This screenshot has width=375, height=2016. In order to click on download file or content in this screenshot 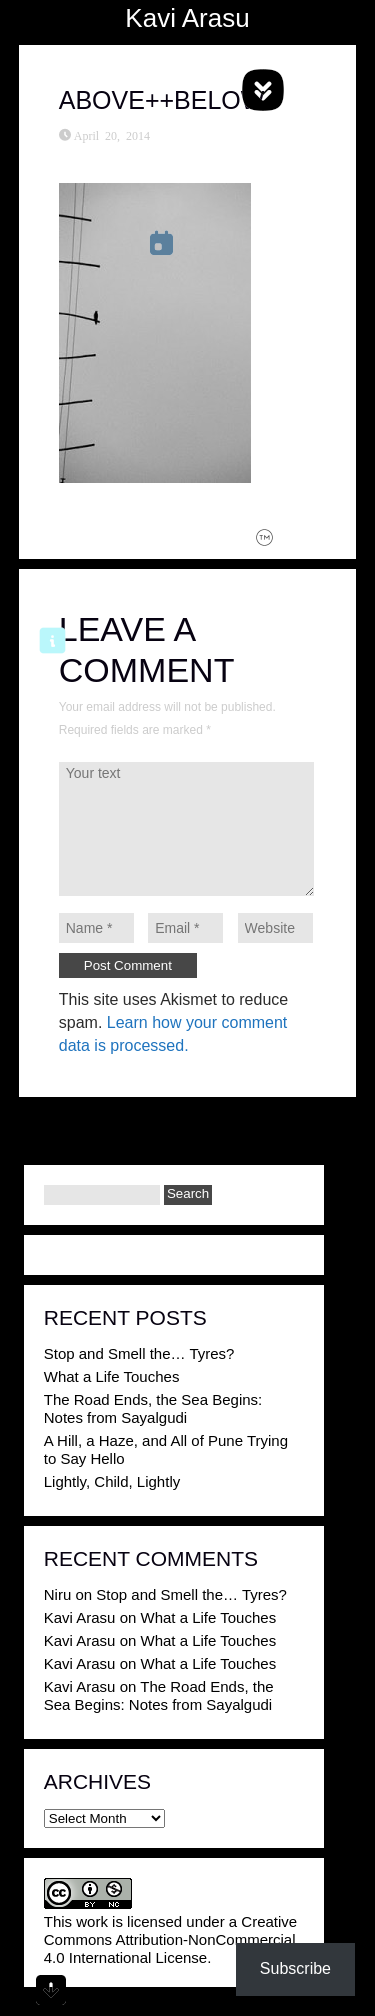, I will do `click(51, 1990)`.